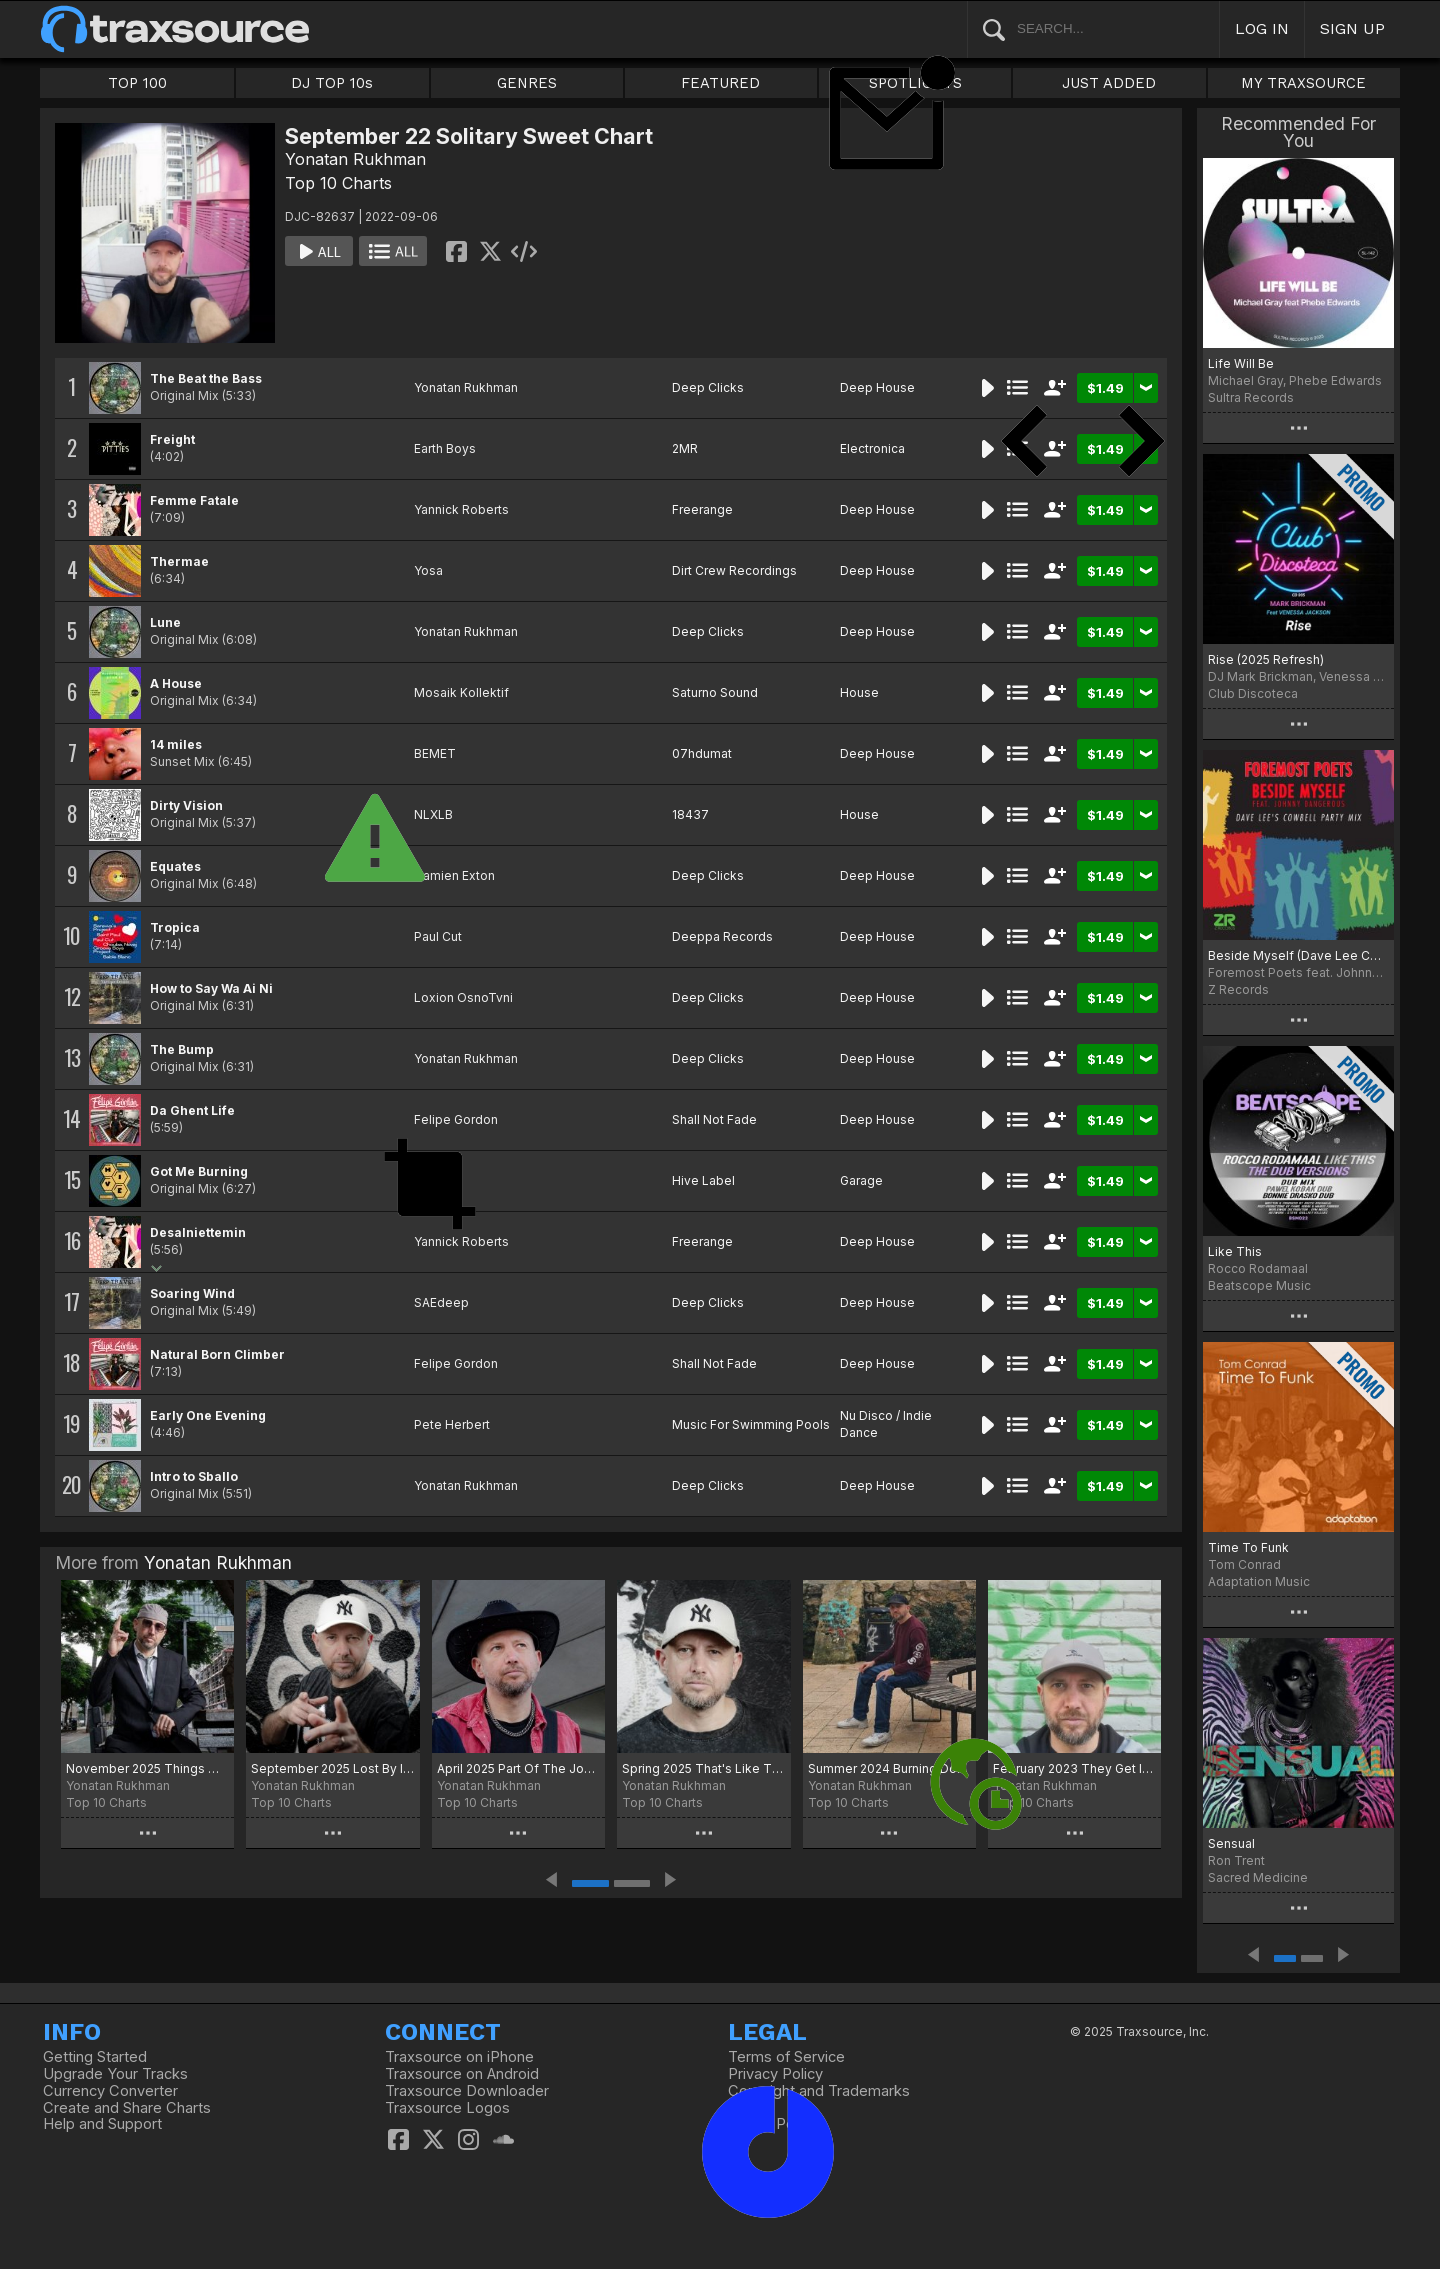  What do you see at coordinates (375, 839) in the screenshot?
I see `indicates a warning or alert that requires attention` at bounding box center [375, 839].